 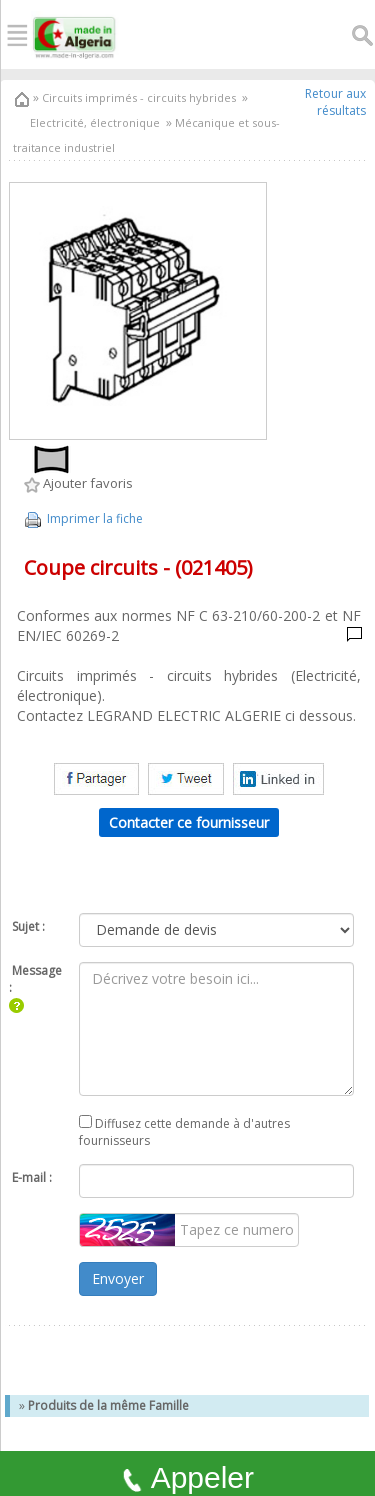 I want to click on open chat or messaging, so click(x=354, y=634).